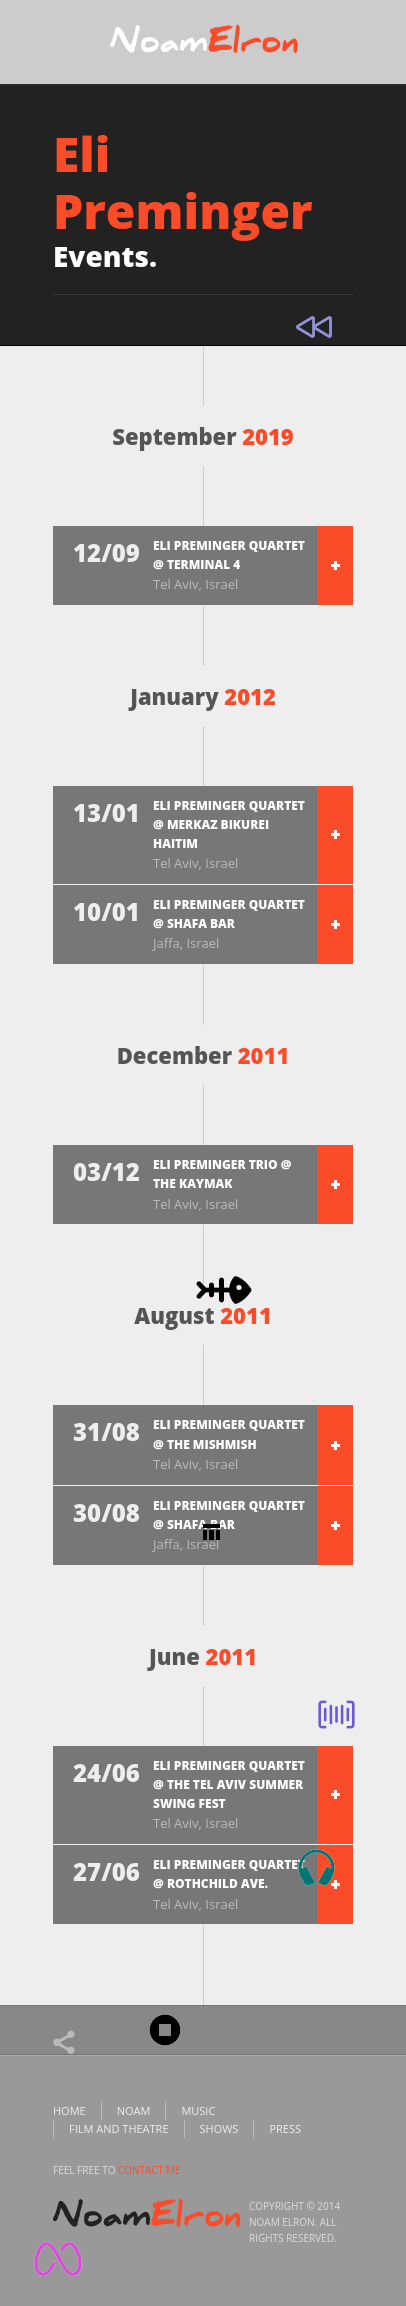 Image resolution: width=406 pixels, height=2306 pixels. Describe the element at coordinates (314, 327) in the screenshot. I see `skip to previous track` at that location.